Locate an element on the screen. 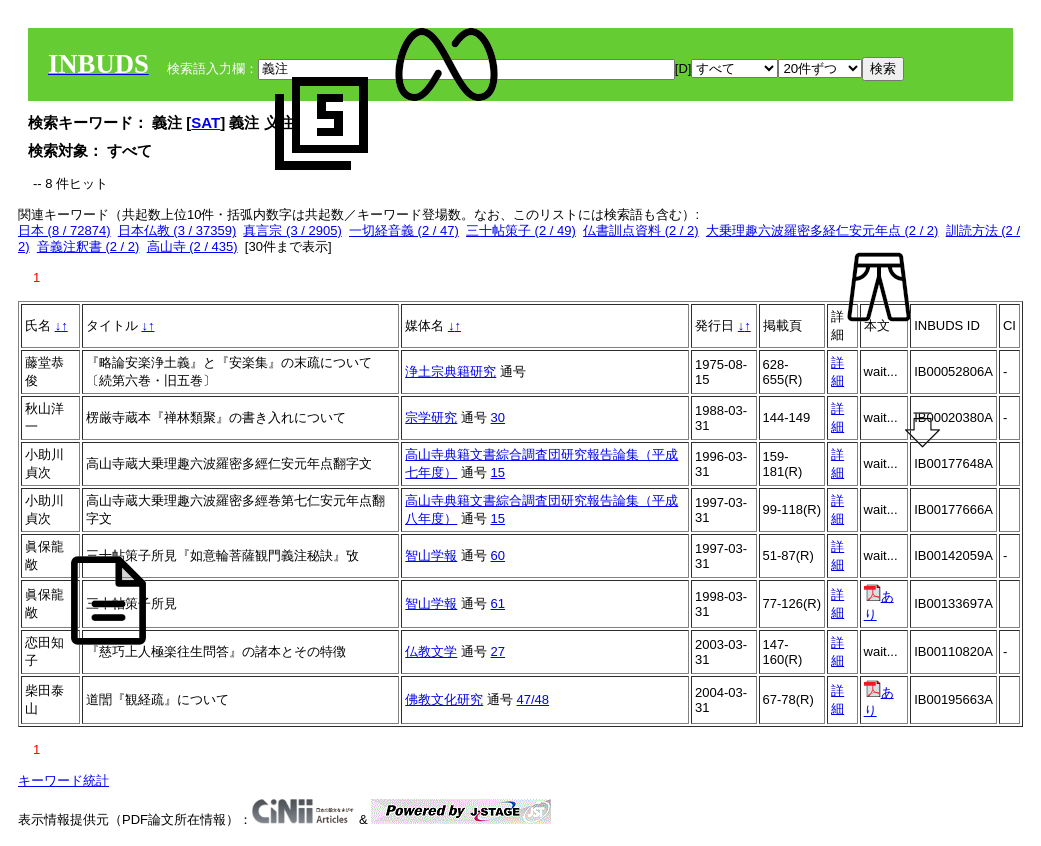  meta company logo is located at coordinates (446, 64).